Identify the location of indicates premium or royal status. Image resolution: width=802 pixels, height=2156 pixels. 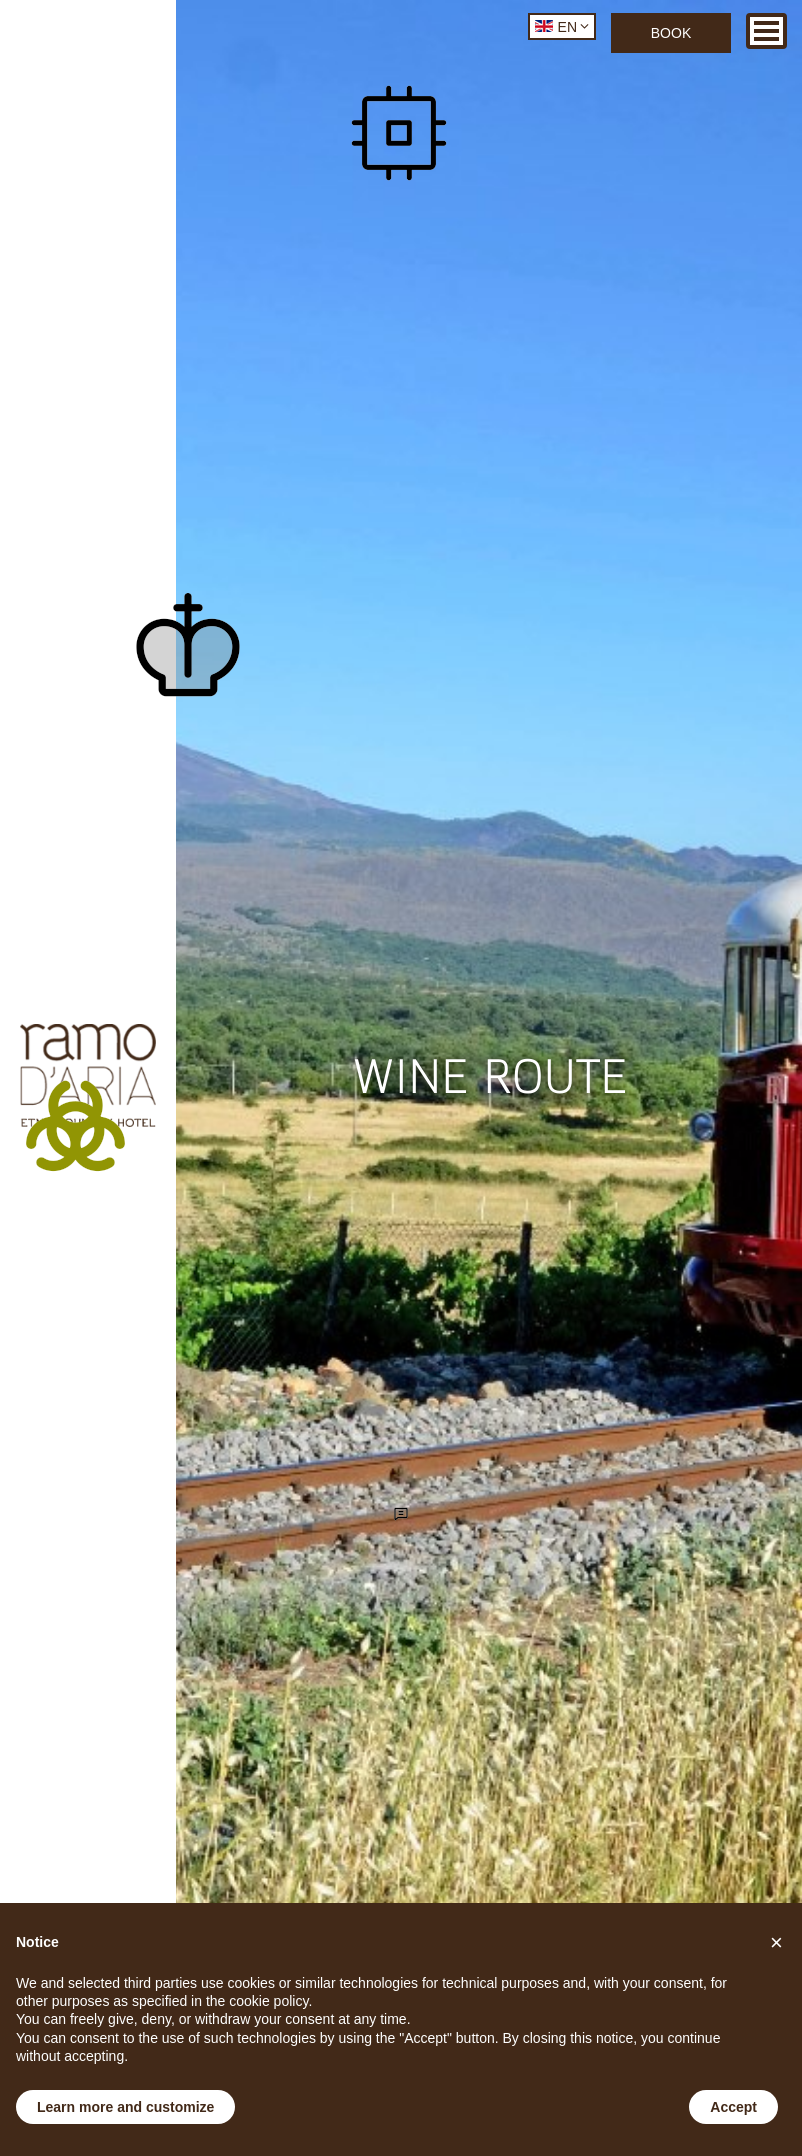
(188, 652).